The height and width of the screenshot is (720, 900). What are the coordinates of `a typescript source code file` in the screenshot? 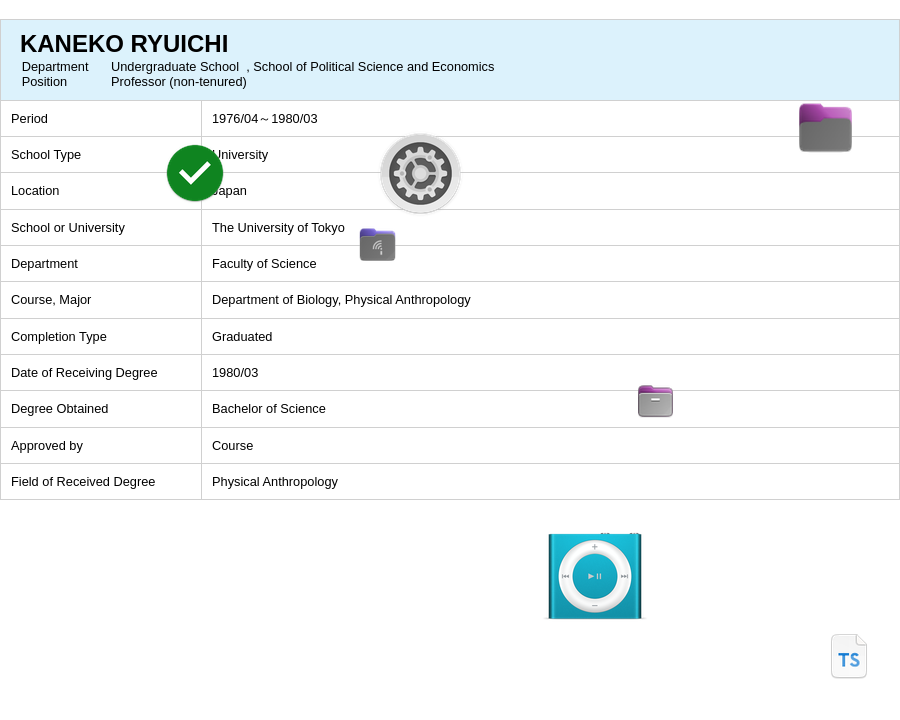 It's located at (849, 656).